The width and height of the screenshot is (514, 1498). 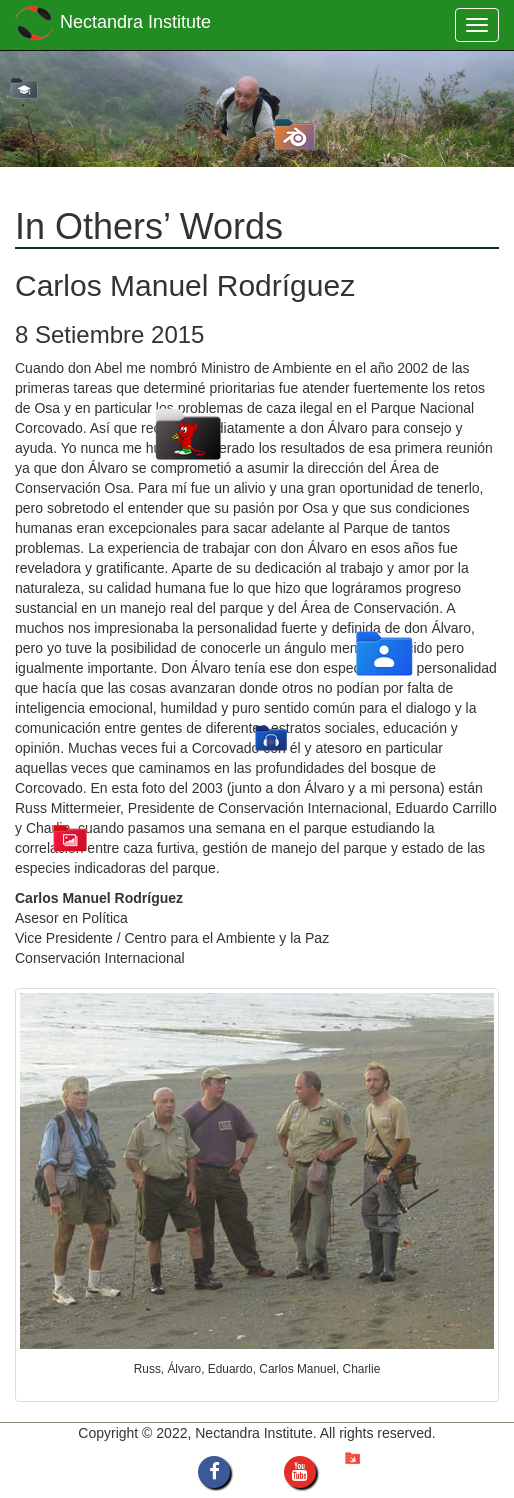 I want to click on open folder containing swift programming projects, so click(x=352, y=1458).